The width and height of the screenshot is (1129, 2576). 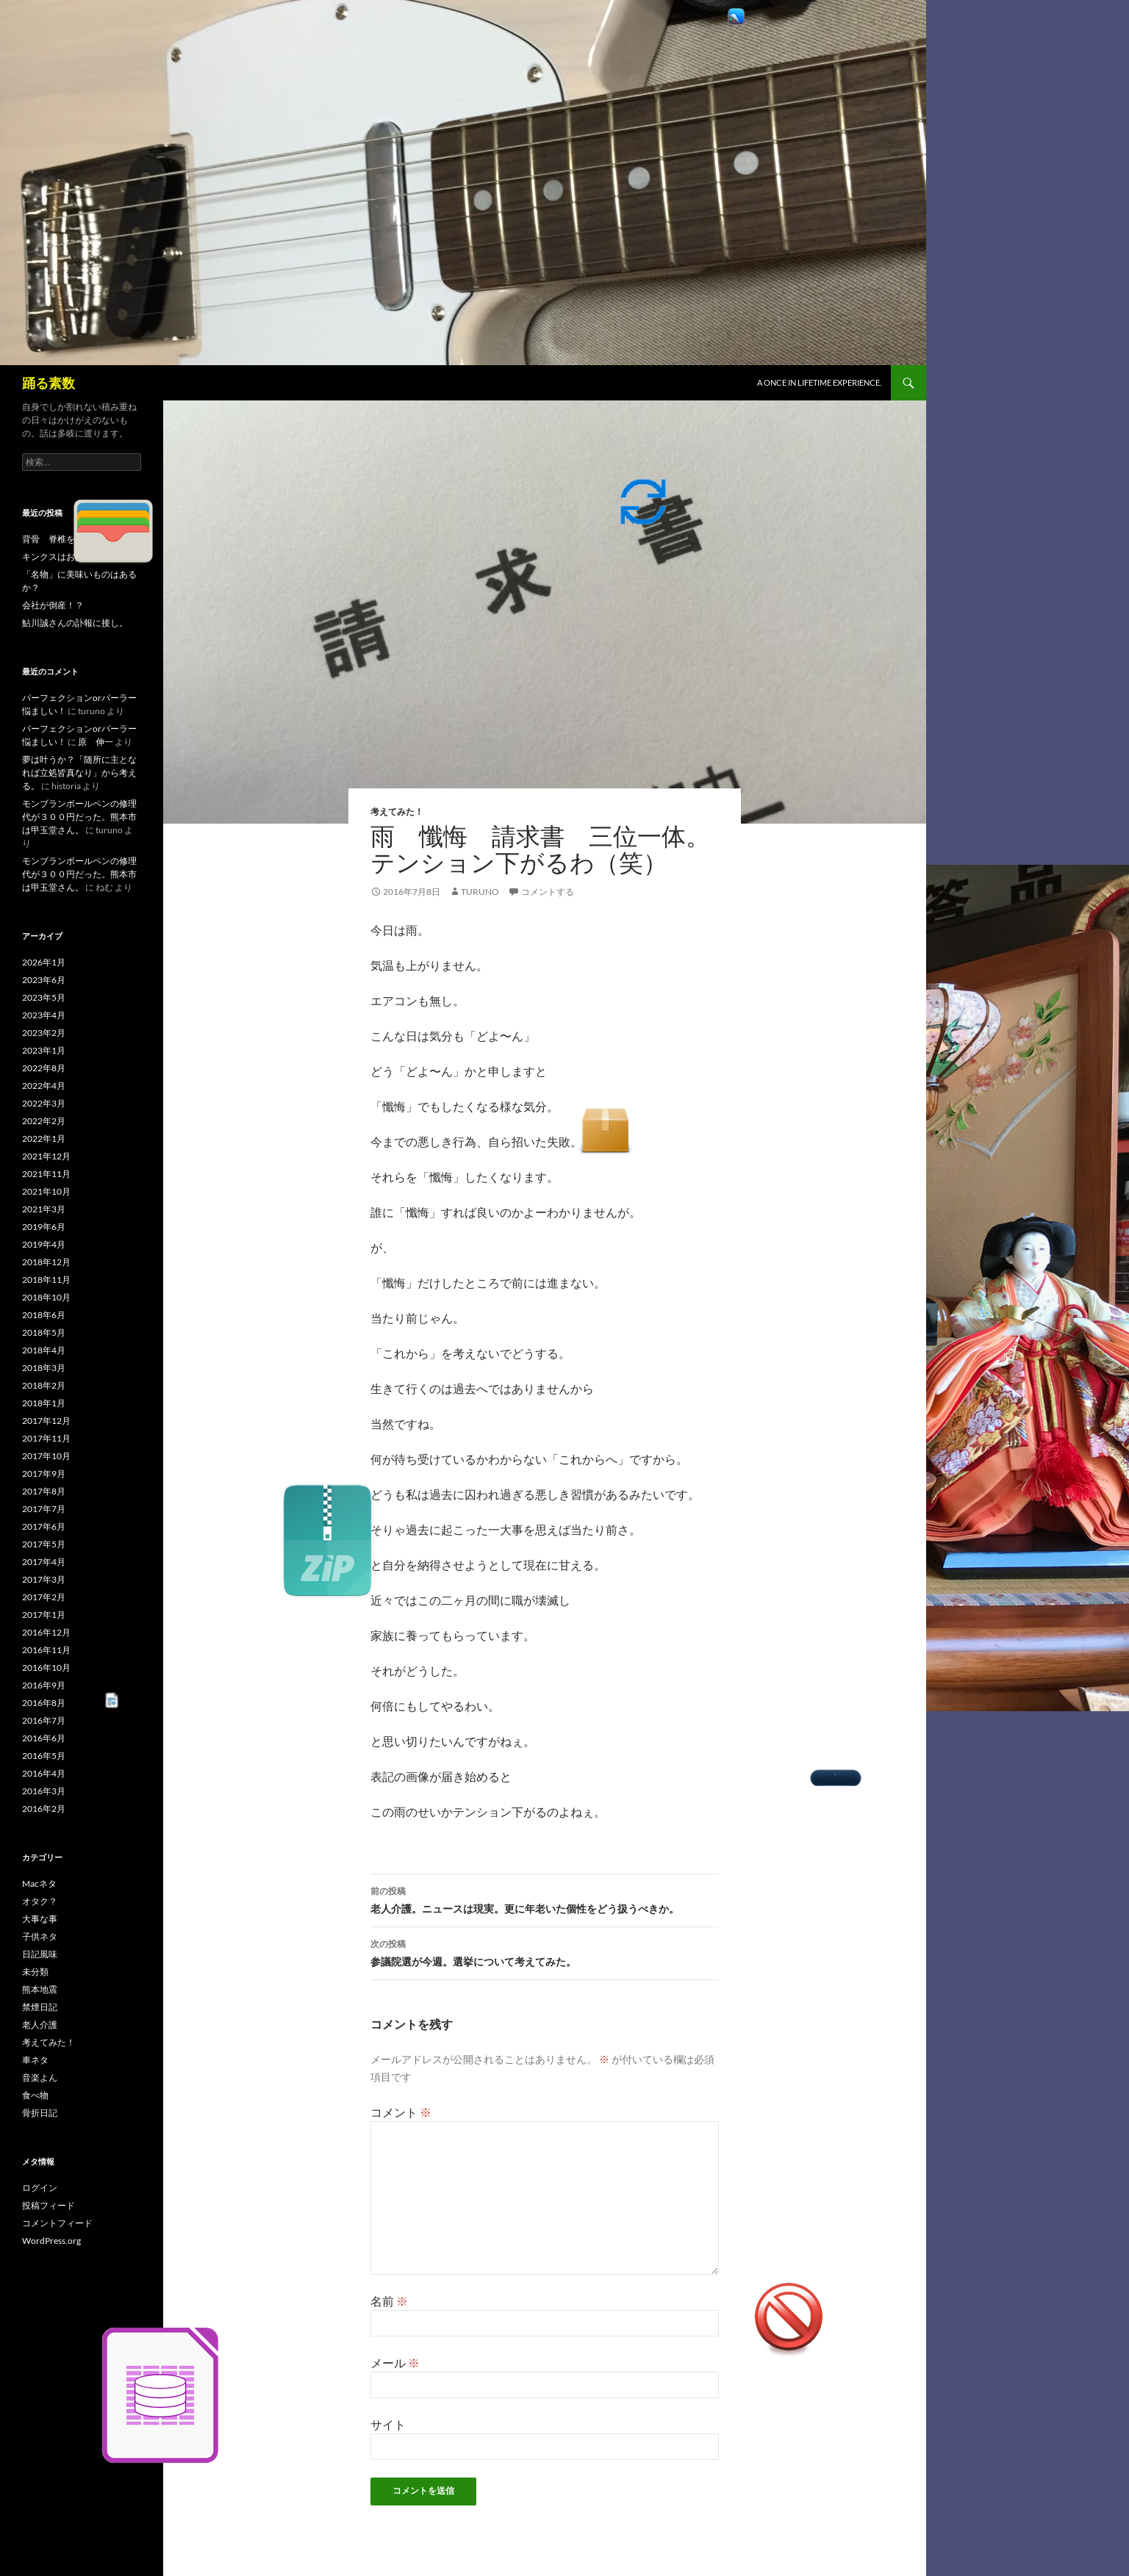 What do you see at coordinates (787, 2312) in the screenshot?
I see `delete selected item` at bounding box center [787, 2312].